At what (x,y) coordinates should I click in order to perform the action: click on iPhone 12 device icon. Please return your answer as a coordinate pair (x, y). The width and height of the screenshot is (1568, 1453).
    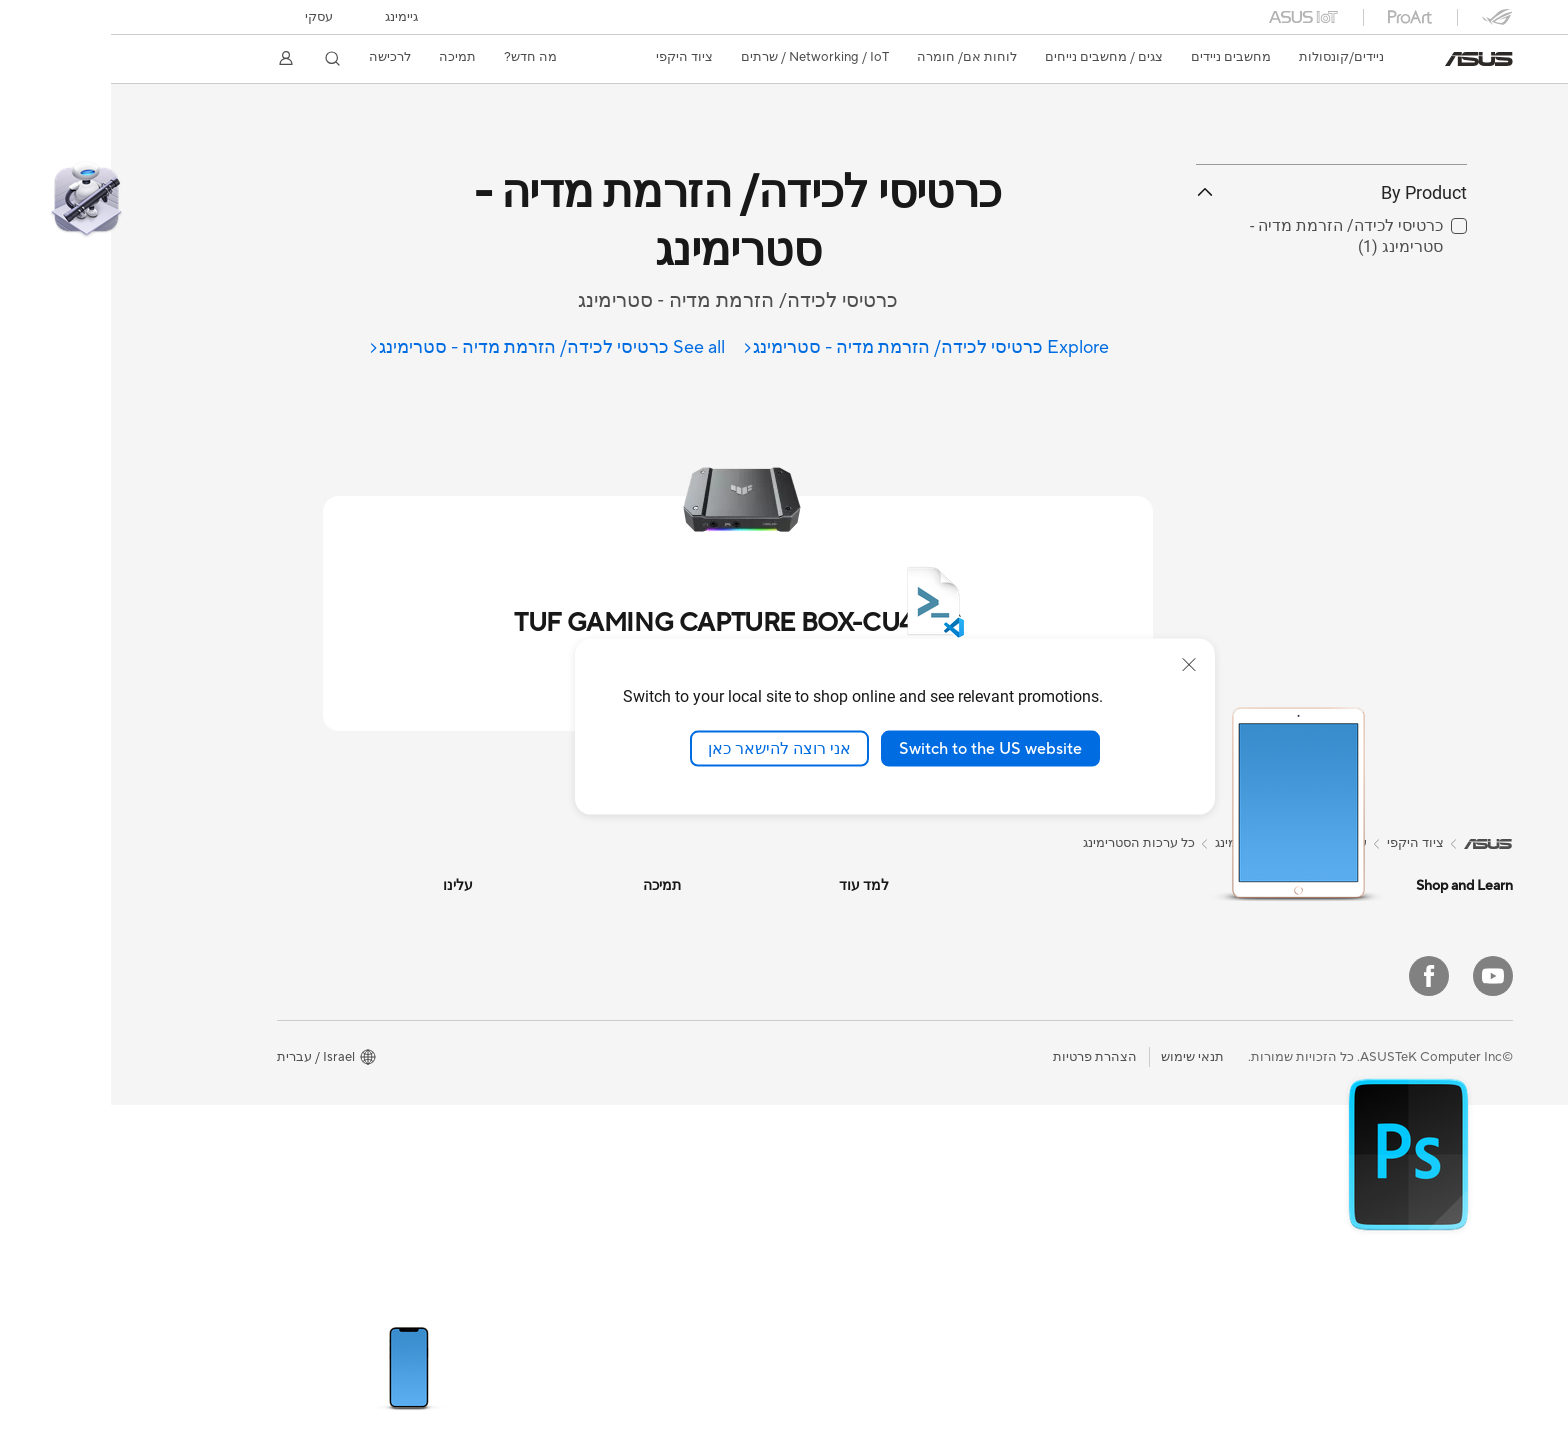
    Looking at the image, I should click on (409, 1369).